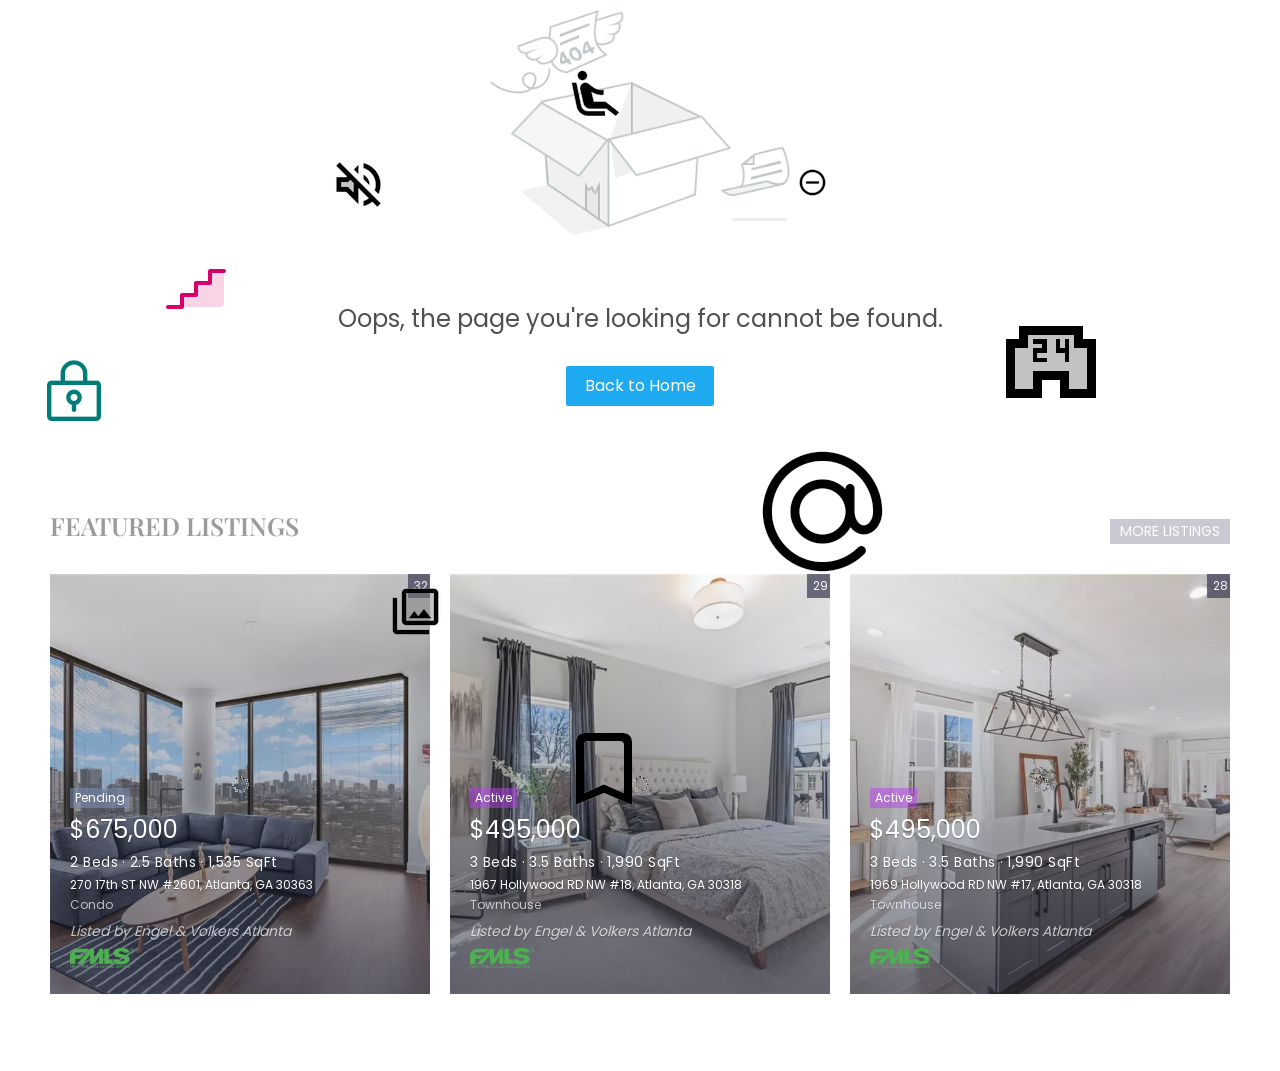  What do you see at coordinates (595, 94) in the screenshot?
I see `select extra legroom seating option` at bounding box center [595, 94].